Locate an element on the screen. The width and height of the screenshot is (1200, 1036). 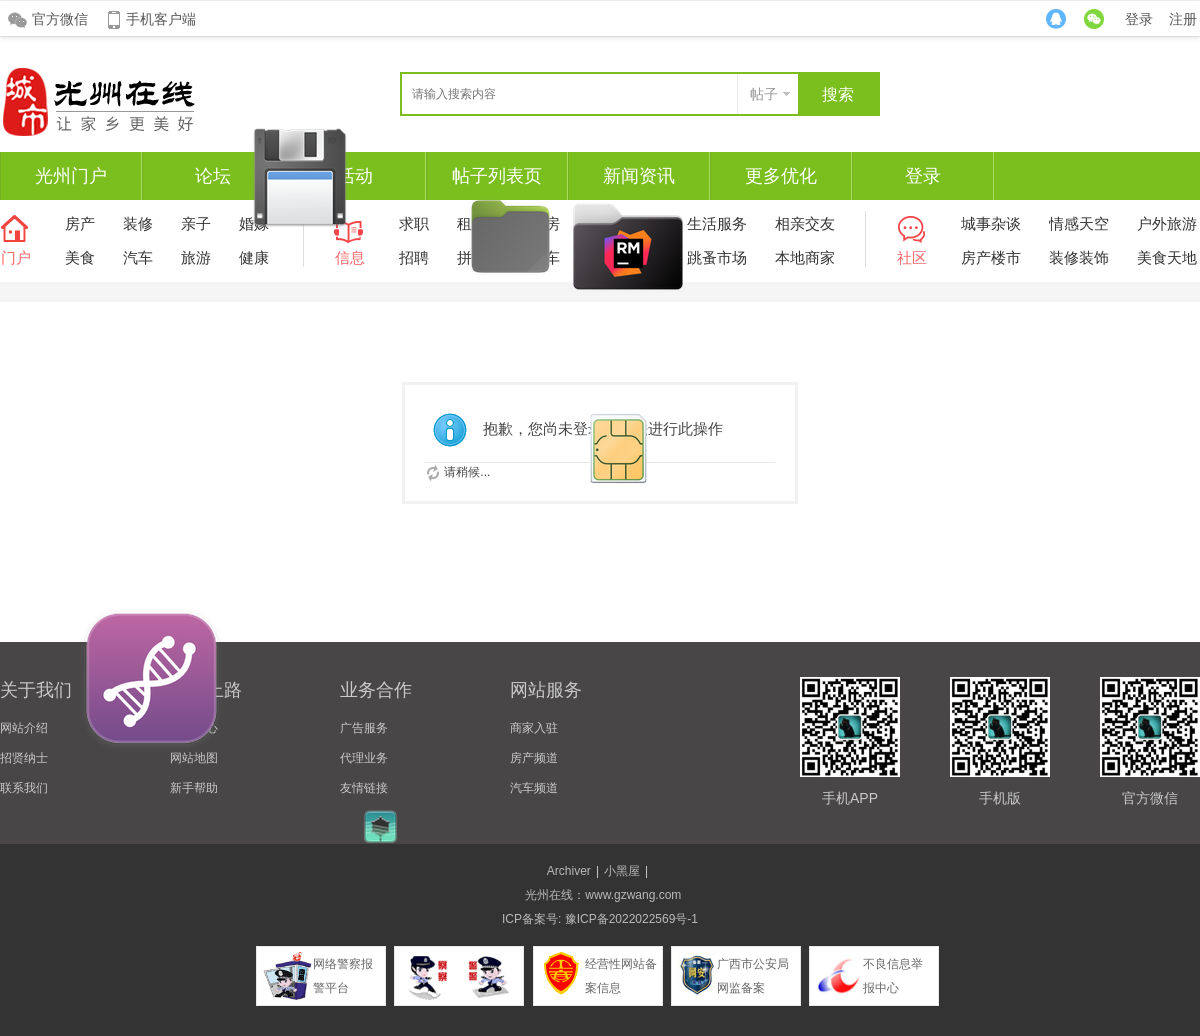
open education and science apps category is located at coordinates (151, 680).